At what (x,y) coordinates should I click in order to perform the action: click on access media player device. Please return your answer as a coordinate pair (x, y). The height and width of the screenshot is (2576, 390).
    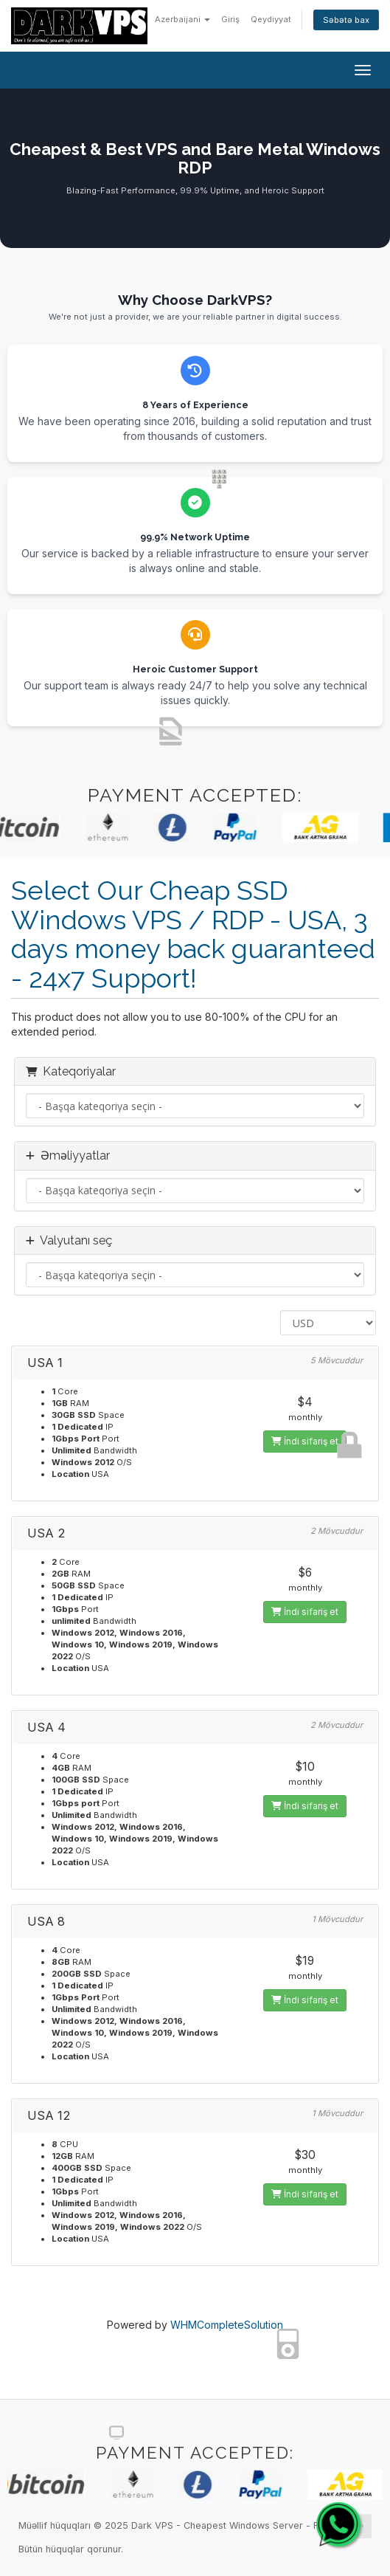
    Looking at the image, I should click on (288, 2343).